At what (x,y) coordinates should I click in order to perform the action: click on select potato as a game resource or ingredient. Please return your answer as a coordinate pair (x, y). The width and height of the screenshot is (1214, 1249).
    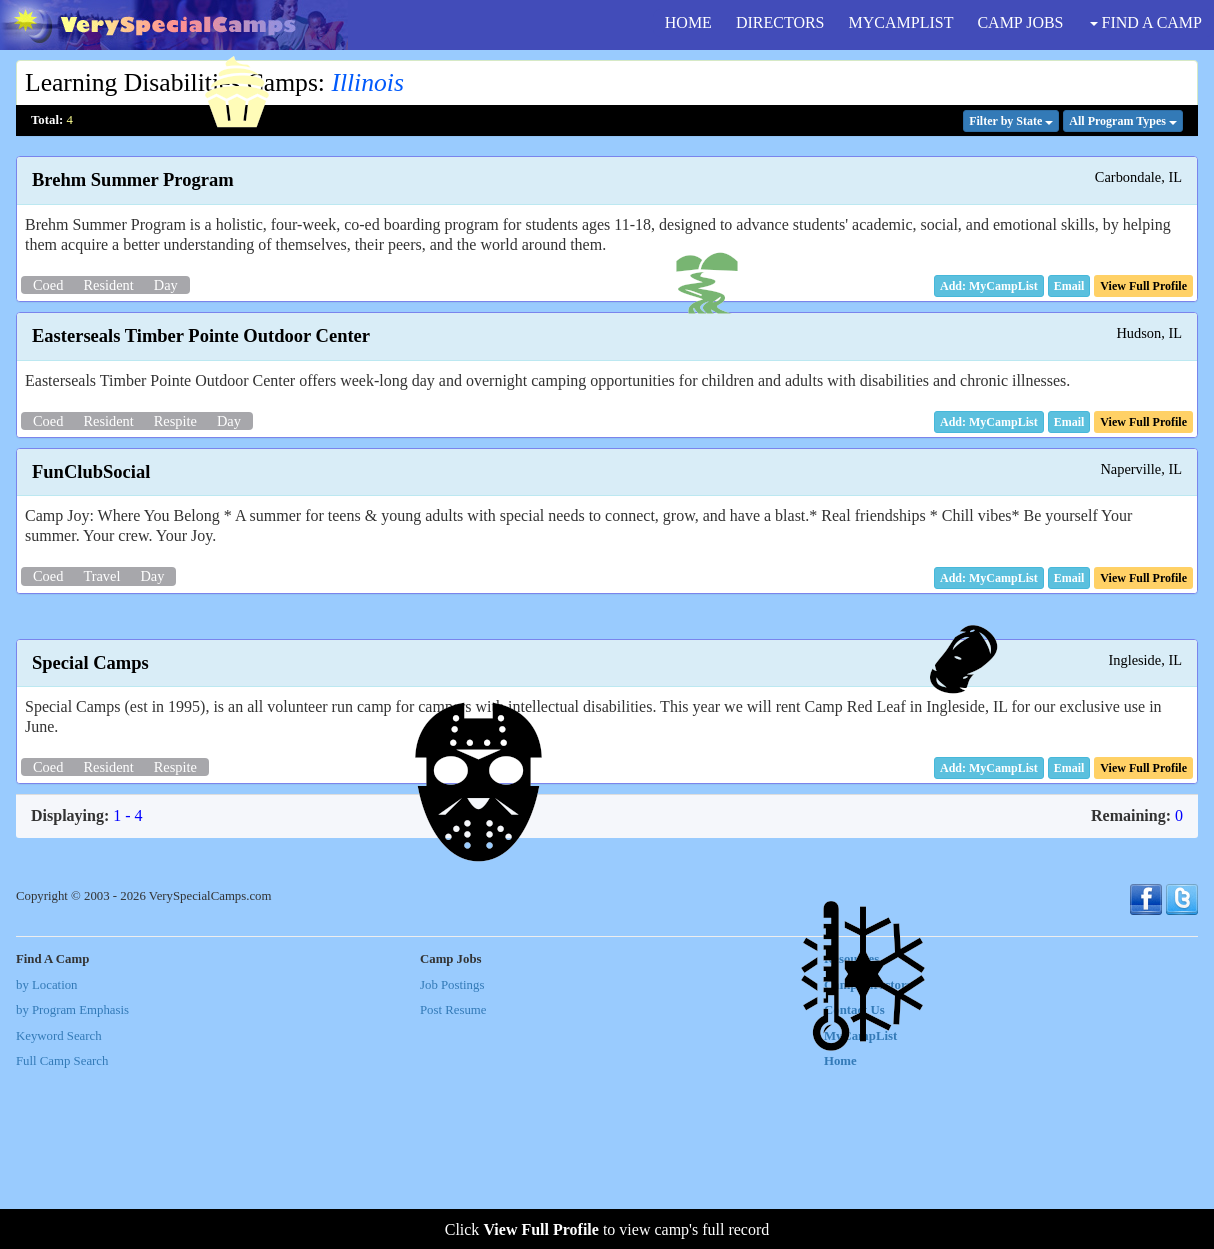
    Looking at the image, I should click on (963, 659).